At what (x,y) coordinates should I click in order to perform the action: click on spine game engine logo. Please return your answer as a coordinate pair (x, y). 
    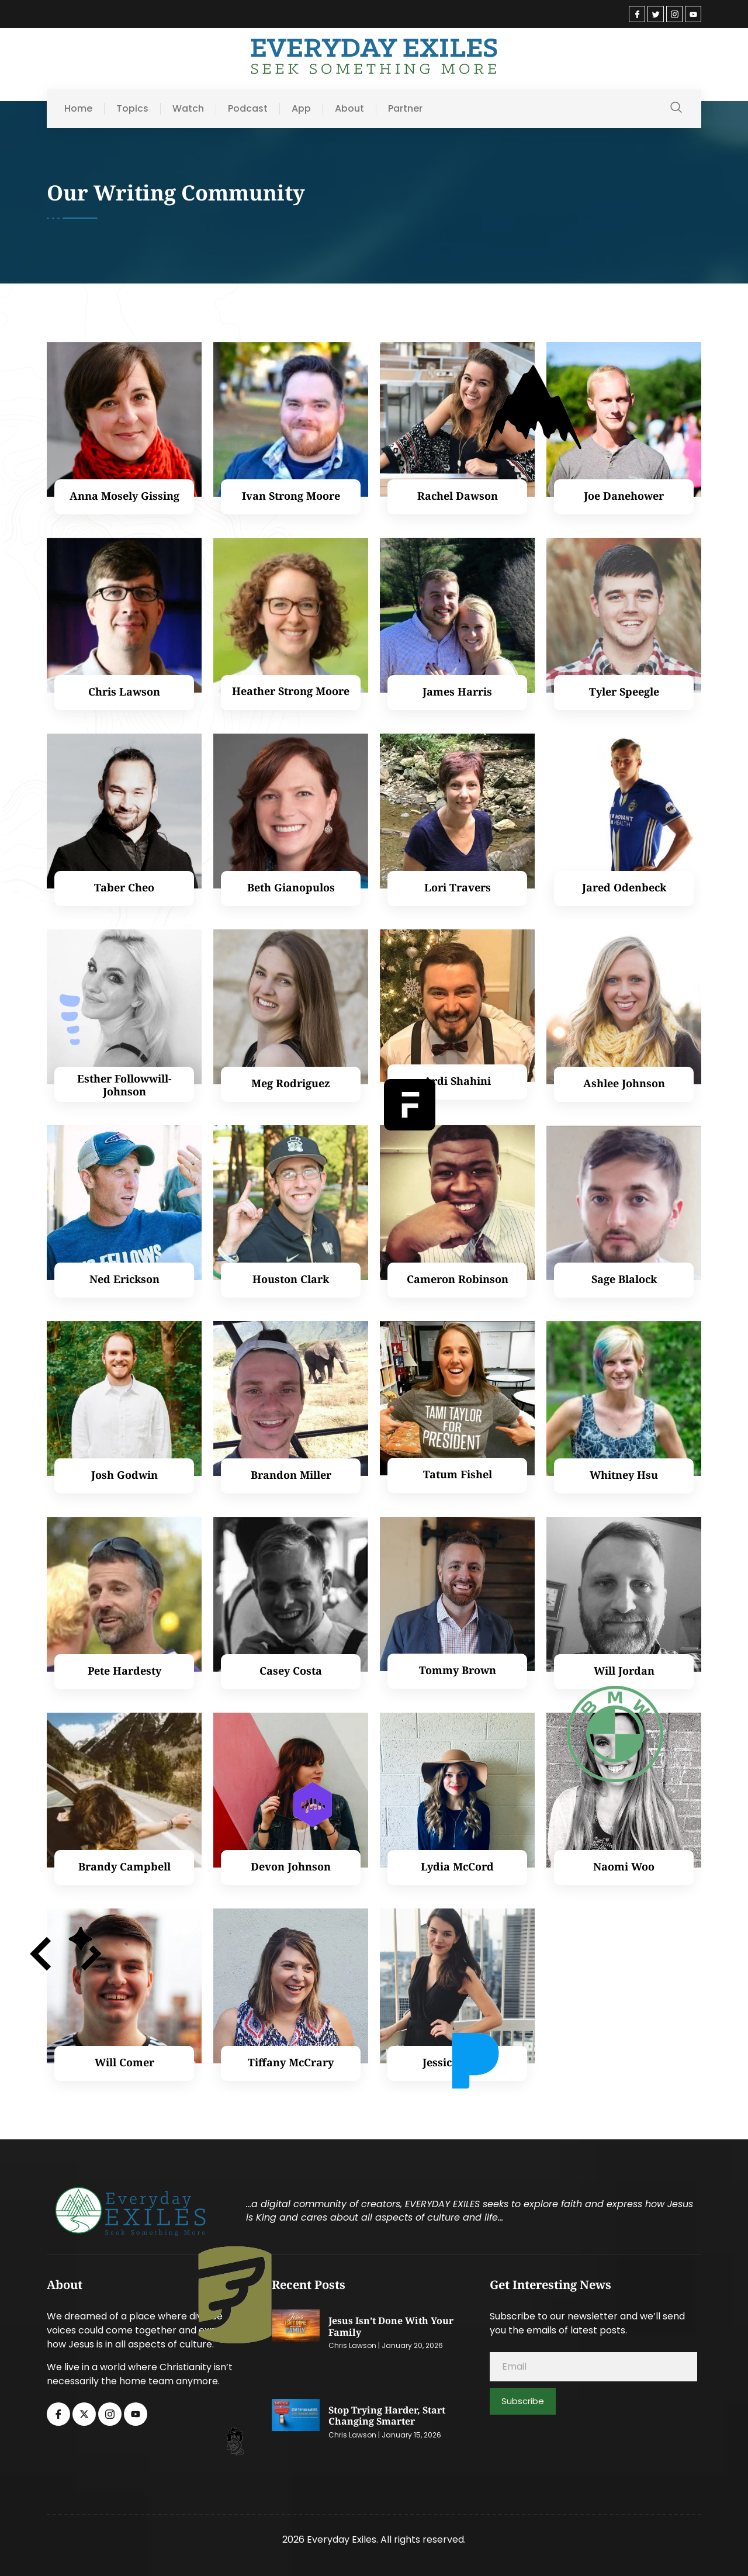
    Looking at the image, I should click on (70, 1019).